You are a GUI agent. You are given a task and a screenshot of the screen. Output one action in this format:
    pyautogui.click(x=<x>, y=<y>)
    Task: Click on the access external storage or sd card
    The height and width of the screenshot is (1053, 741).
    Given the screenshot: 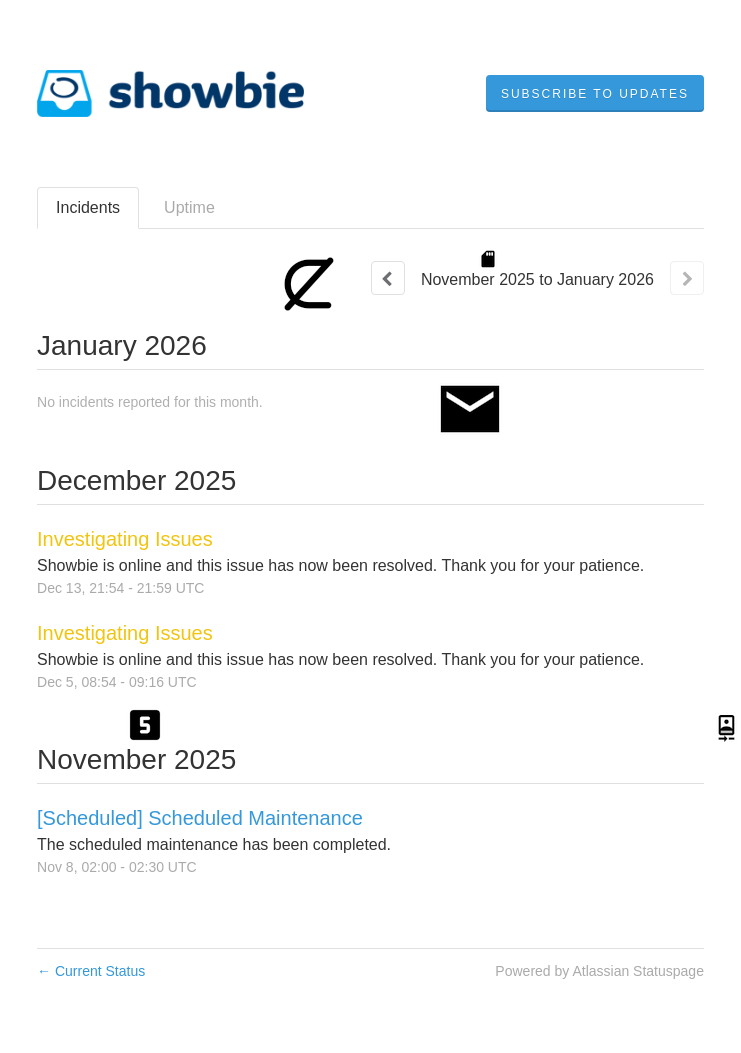 What is the action you would take?
    pyautogui.click(x=488, y=259)
    